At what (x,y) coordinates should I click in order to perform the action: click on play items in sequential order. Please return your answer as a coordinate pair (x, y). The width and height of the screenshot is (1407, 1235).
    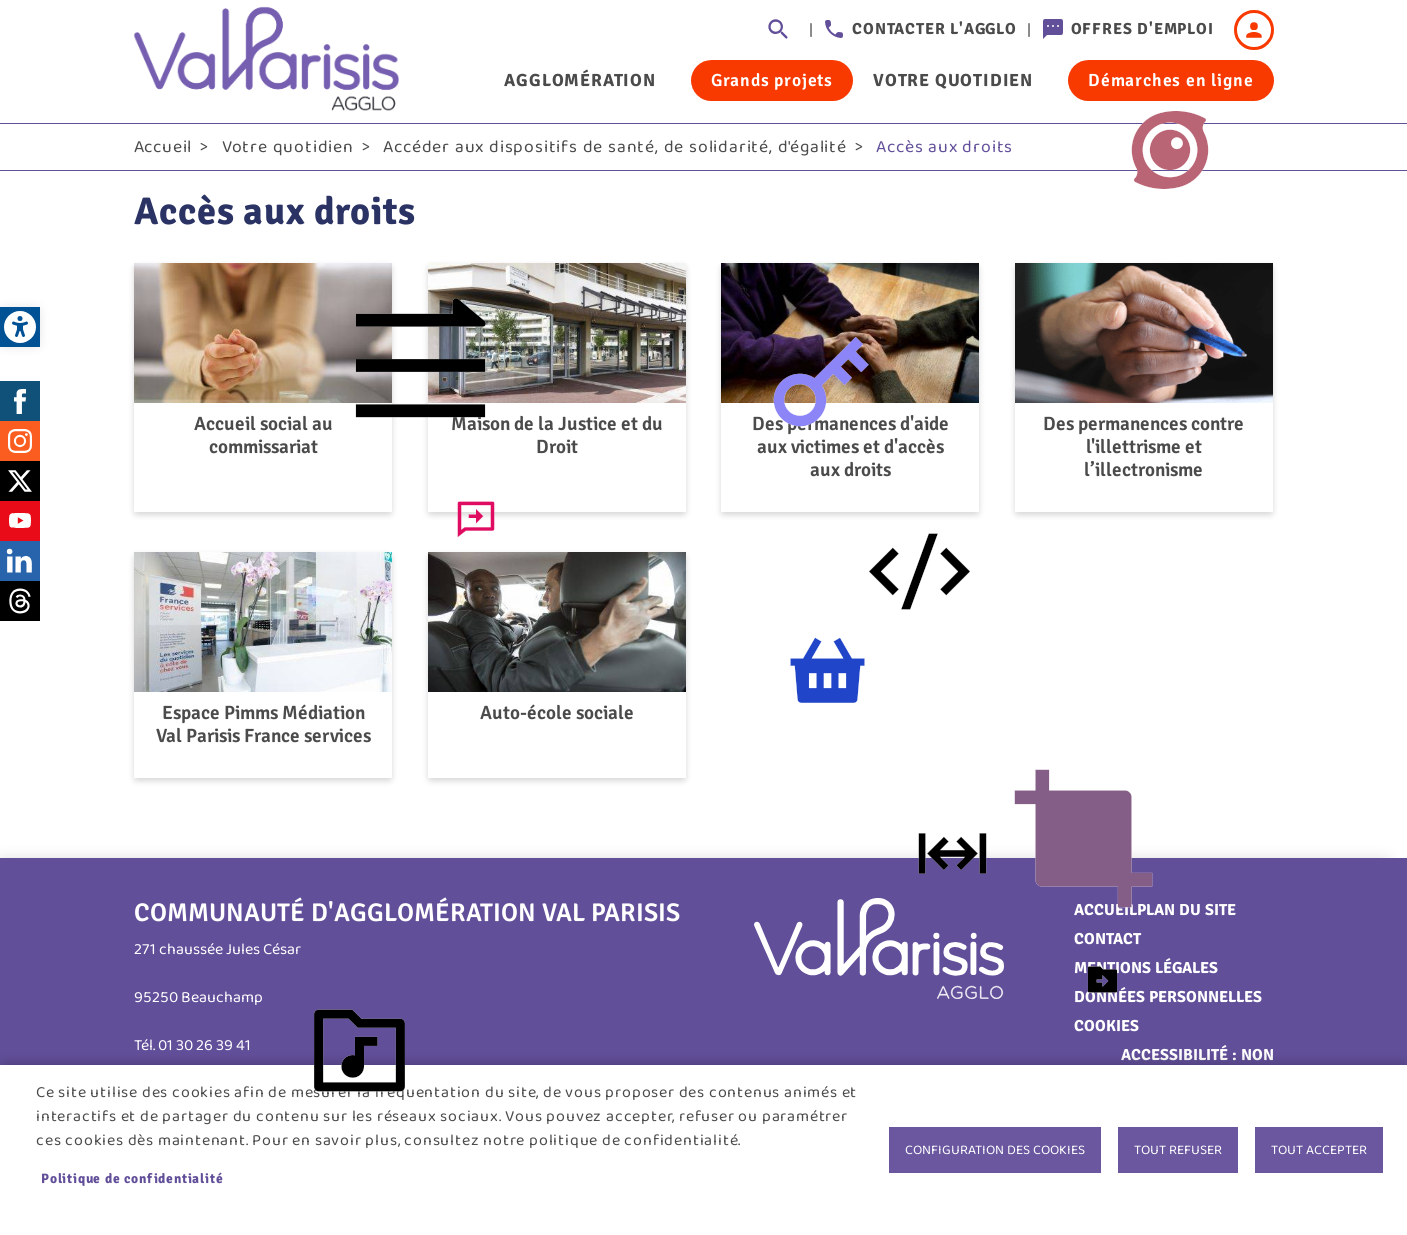
    Looking at the image, I should click on (420, 365).